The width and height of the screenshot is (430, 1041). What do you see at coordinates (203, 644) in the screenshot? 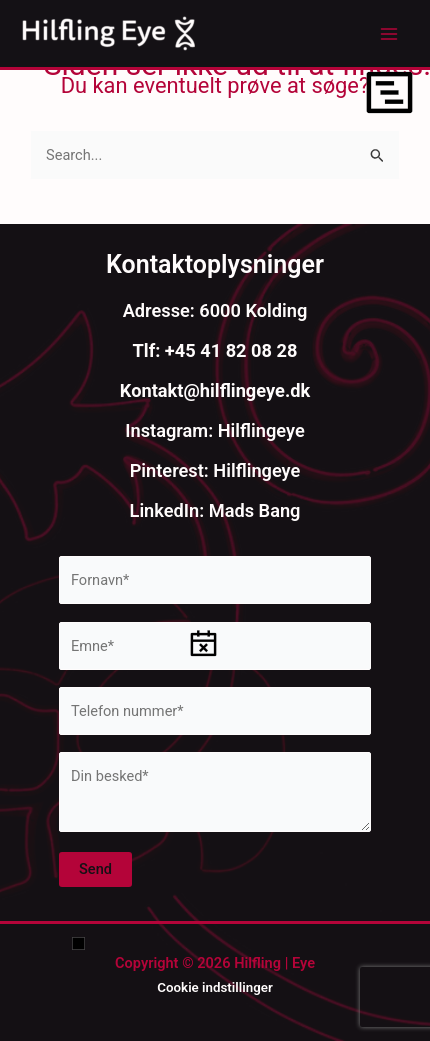
I see `cancel or delete a scheduled event` at bounding box center [203, 644].